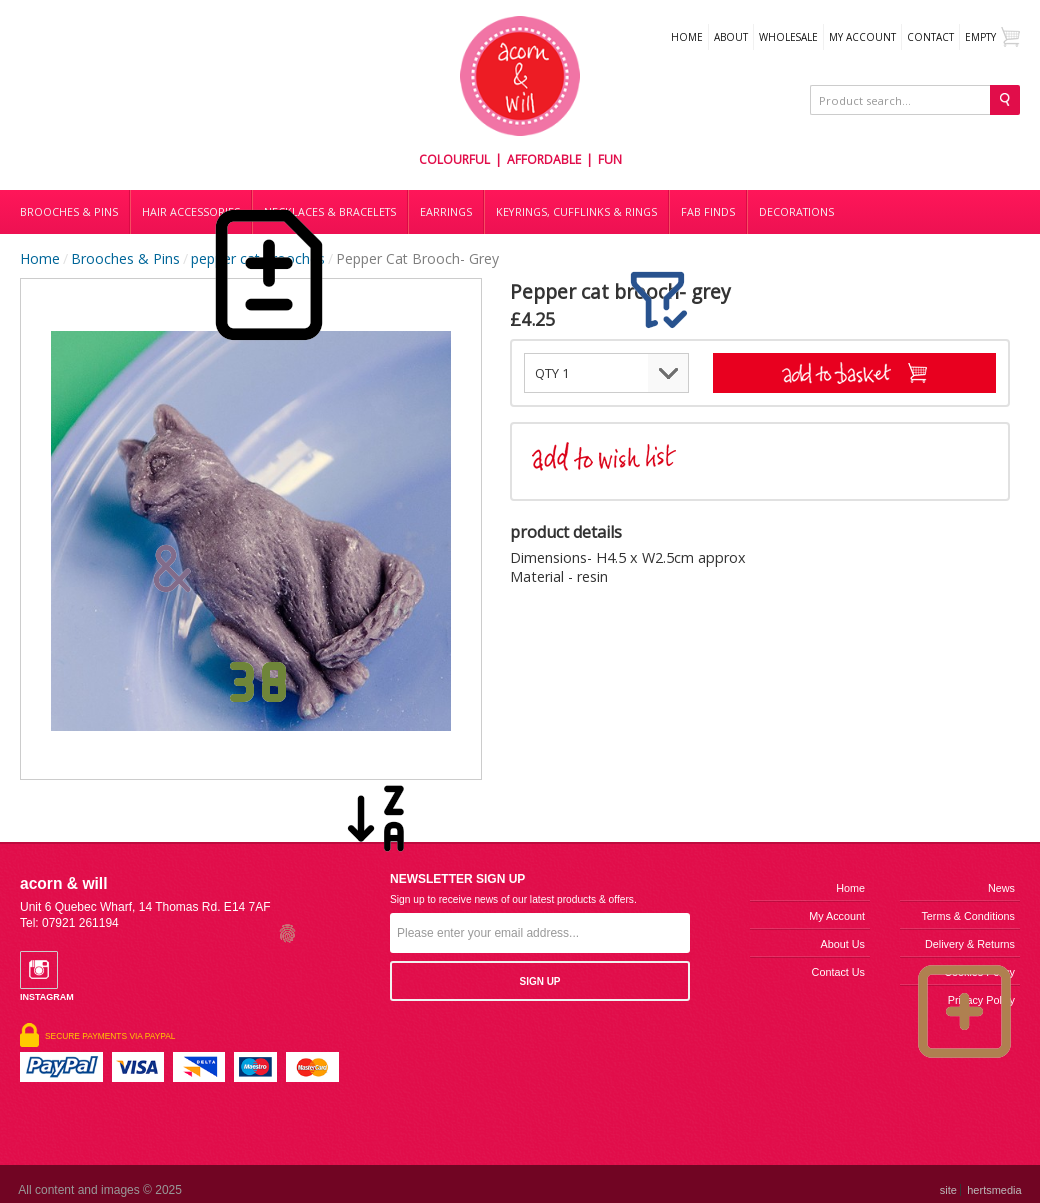  I want to click on sort items alphabetically from Z to A, so click(377, 818).